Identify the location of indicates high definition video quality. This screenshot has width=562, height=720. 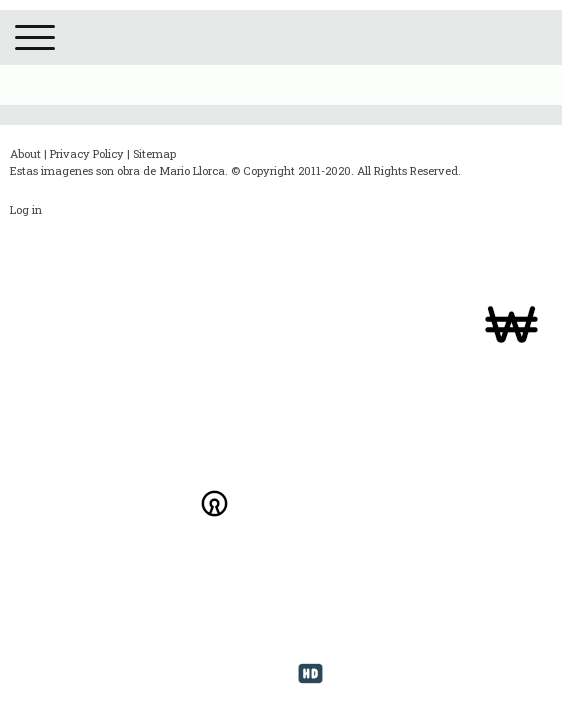
(310, 673).